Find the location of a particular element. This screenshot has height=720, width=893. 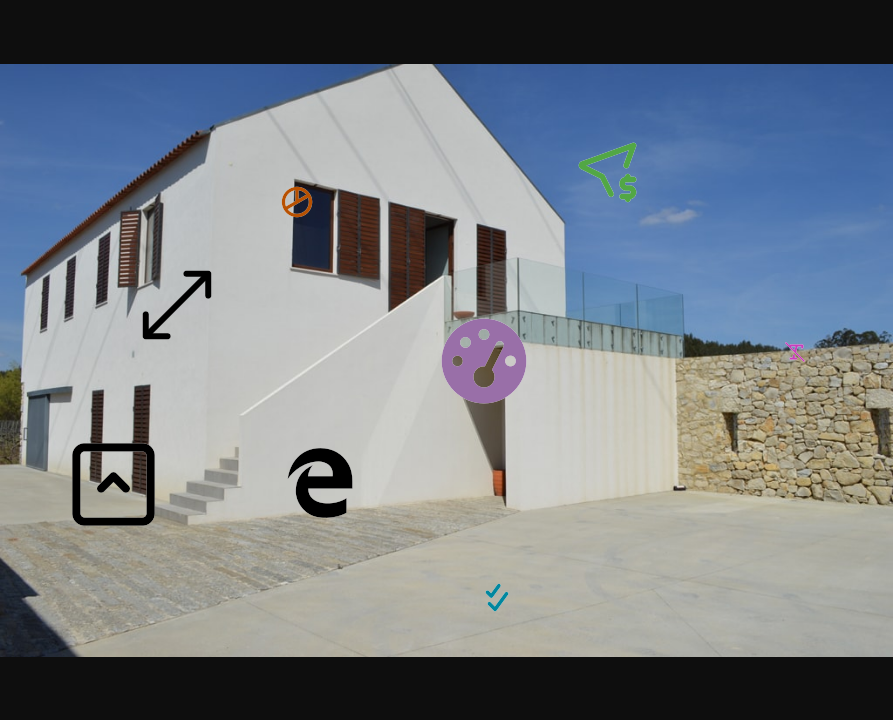

collapse or minimize a section is located at coordinates (113, 484).